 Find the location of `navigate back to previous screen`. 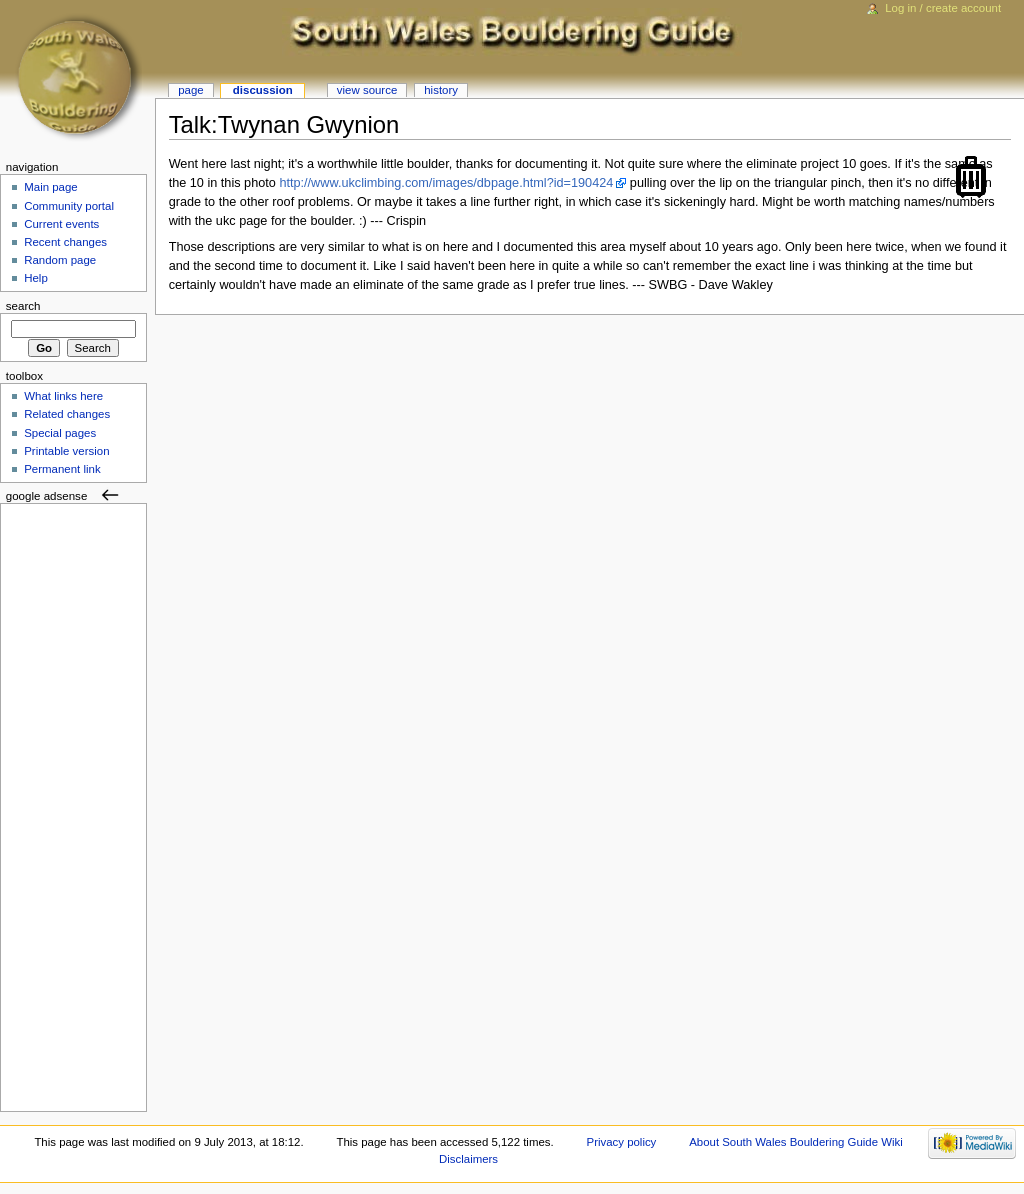

navigate back to previous screen is located at coordinates (110, 495).